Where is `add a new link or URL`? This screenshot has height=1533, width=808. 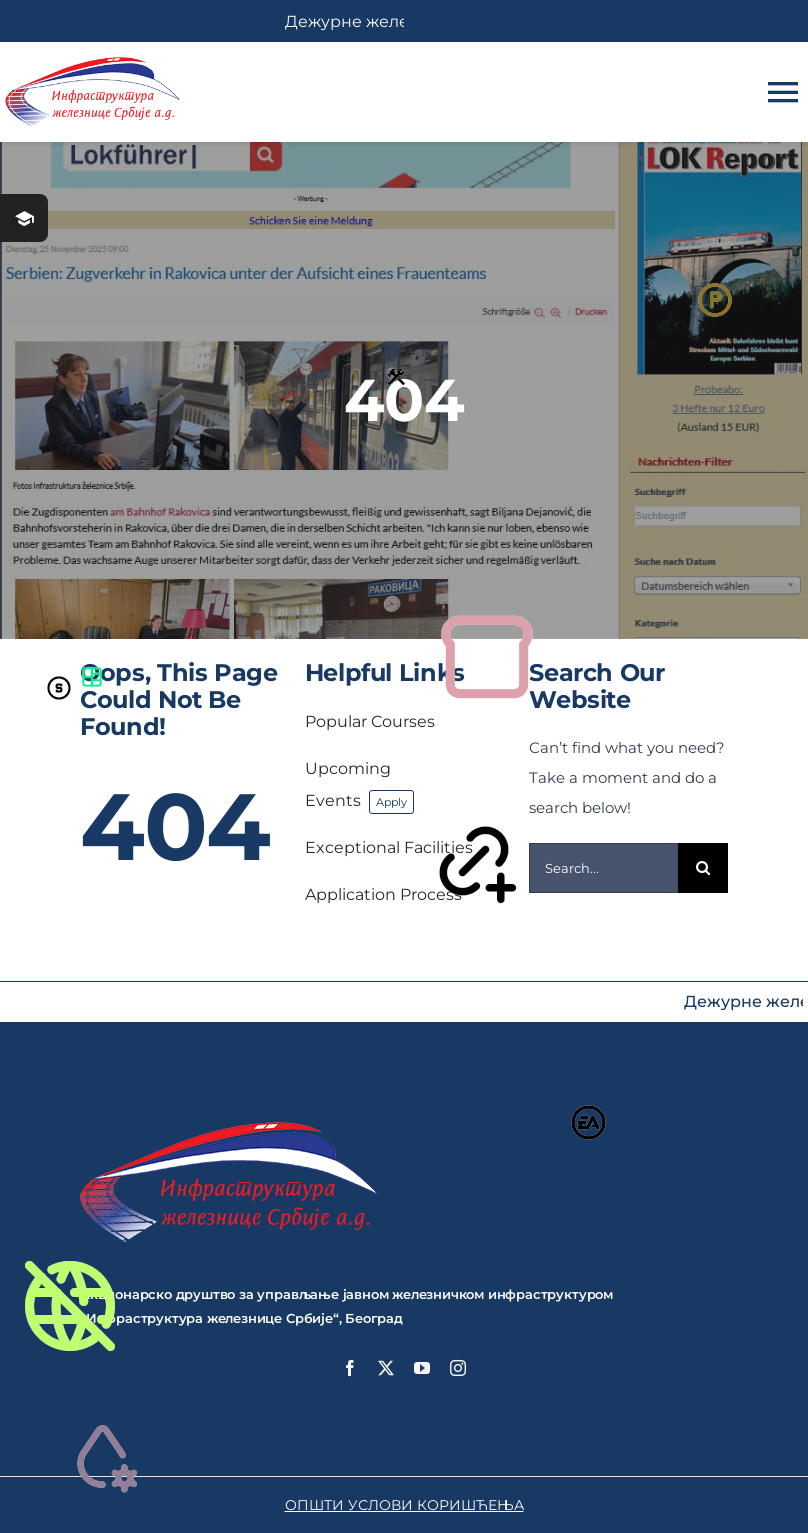
add a new link or URL is located at coordinates (474, 861).